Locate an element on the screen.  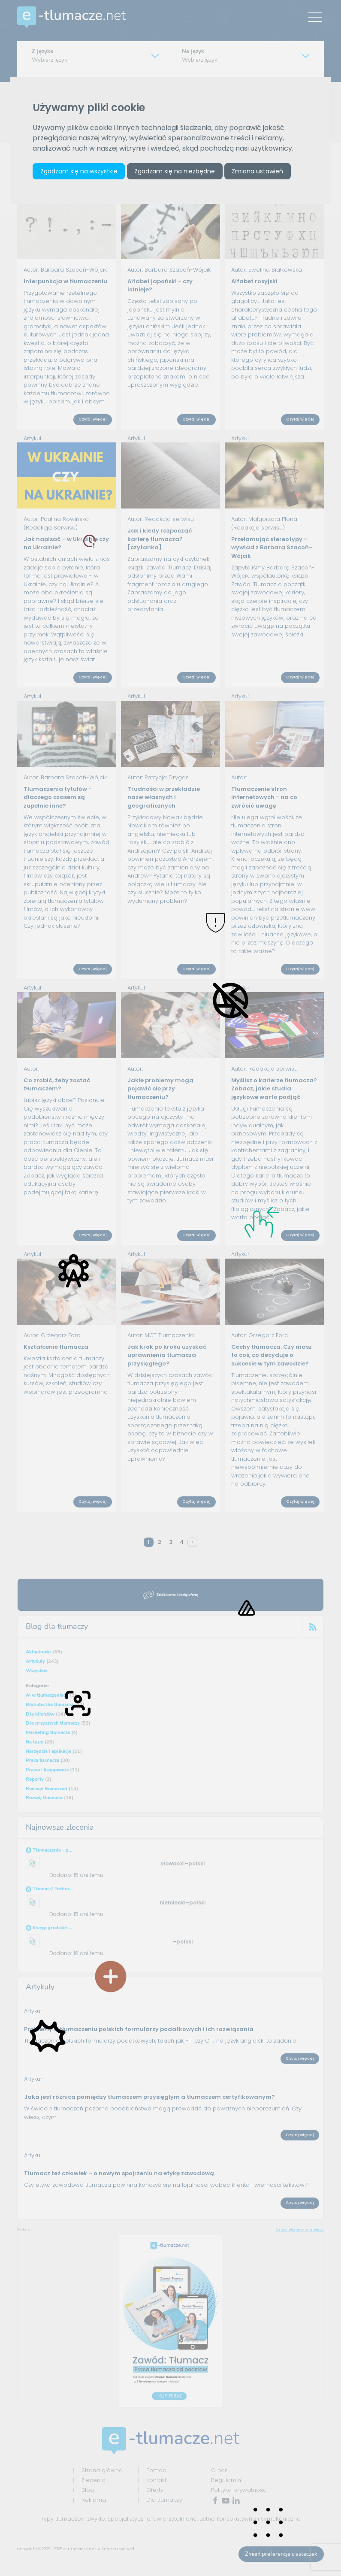
camera aperture disabled is located at coordinates (230, 1000).